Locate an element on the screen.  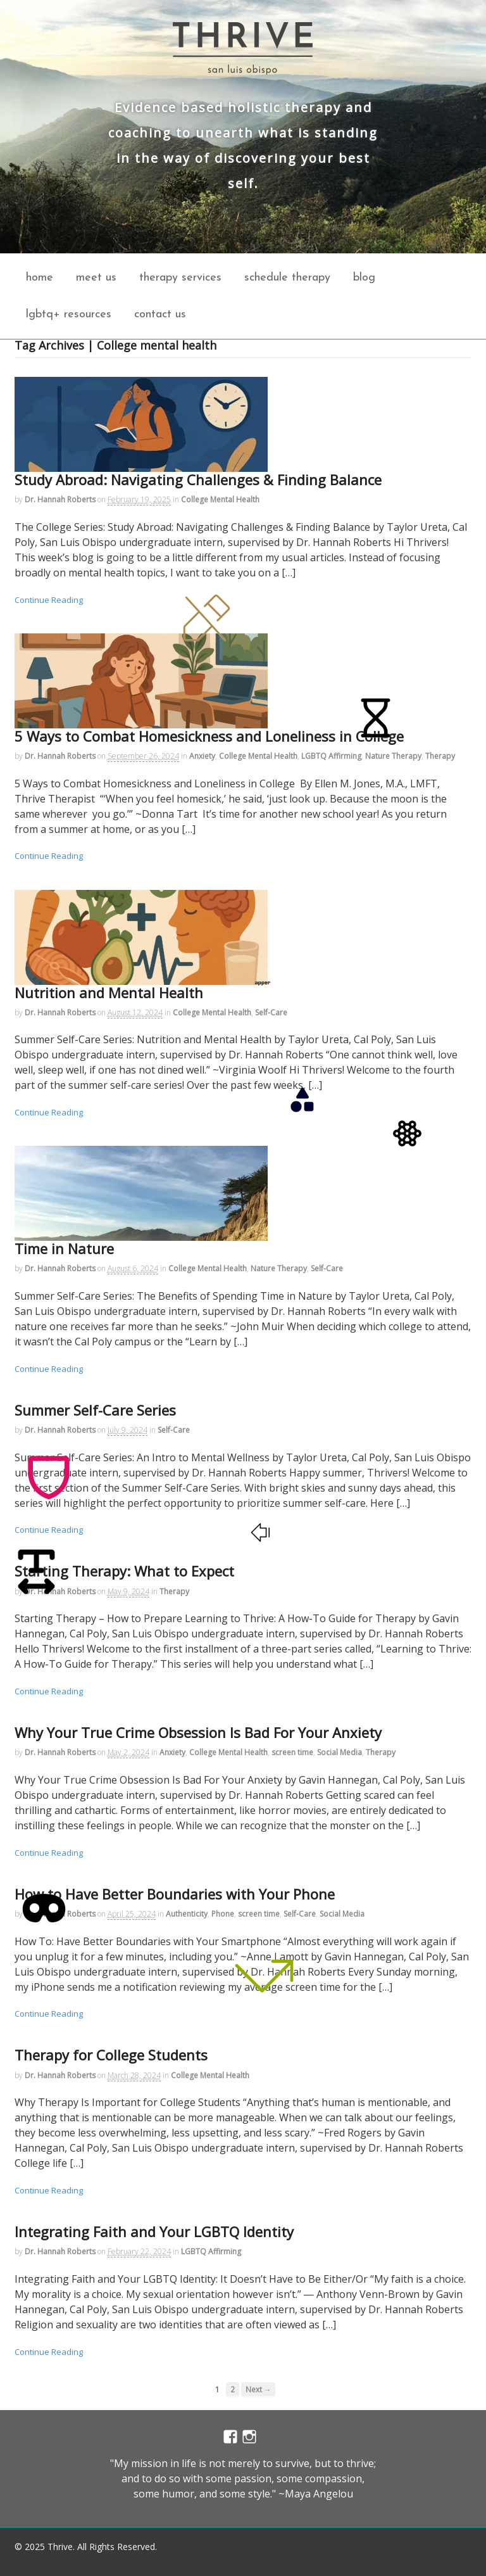
view star-ring network topology is located at coordinates (407, 1133).